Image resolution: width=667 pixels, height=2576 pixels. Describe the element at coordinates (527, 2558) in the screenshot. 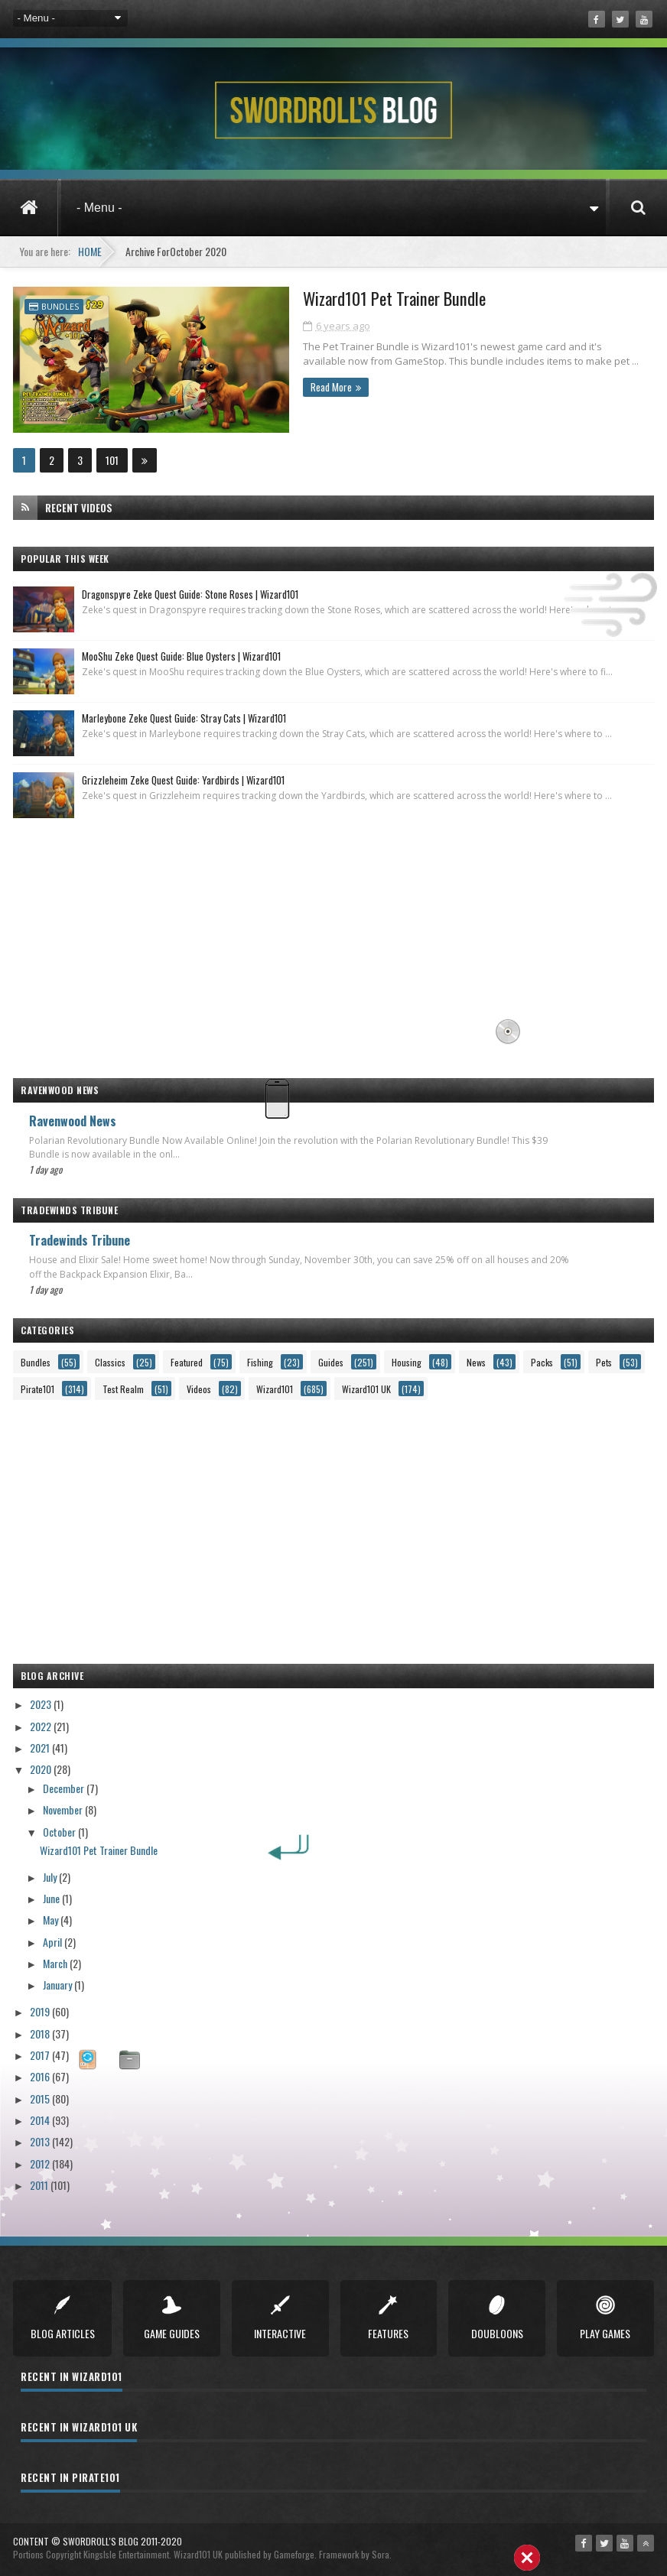

I see `close the current dialog or modal window` at that location.